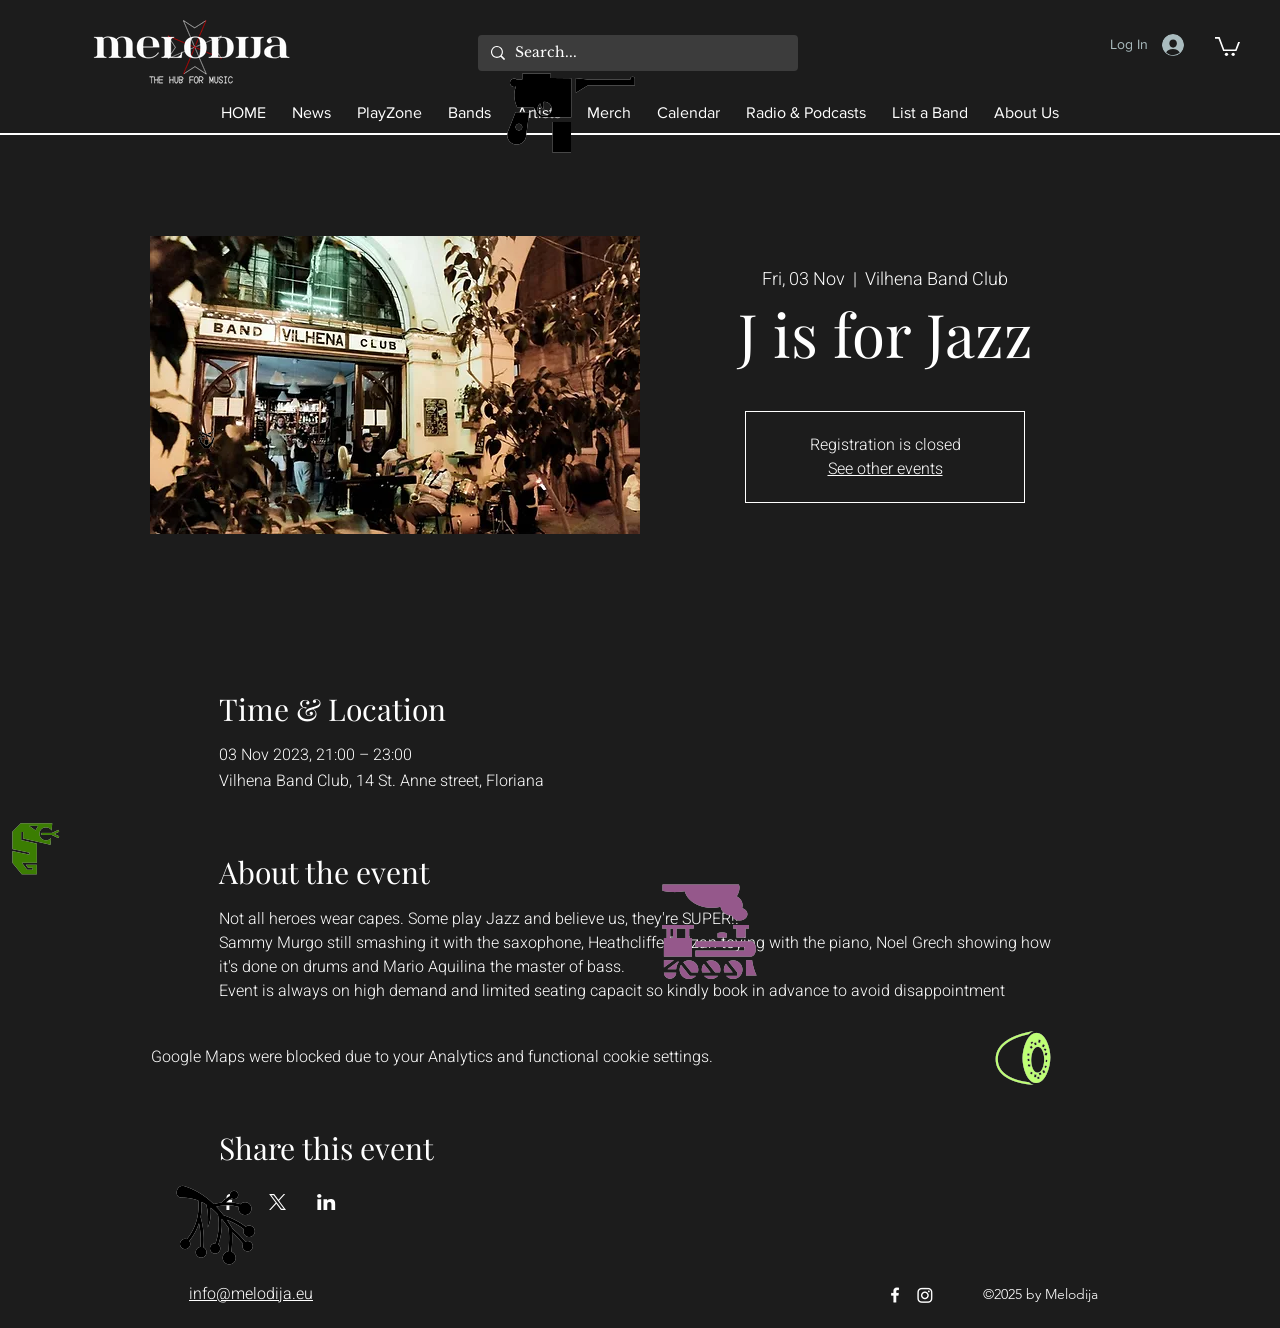 This screenshot has width=1280, height=1328. I want to click on access train or railway games, so click(709, 931).